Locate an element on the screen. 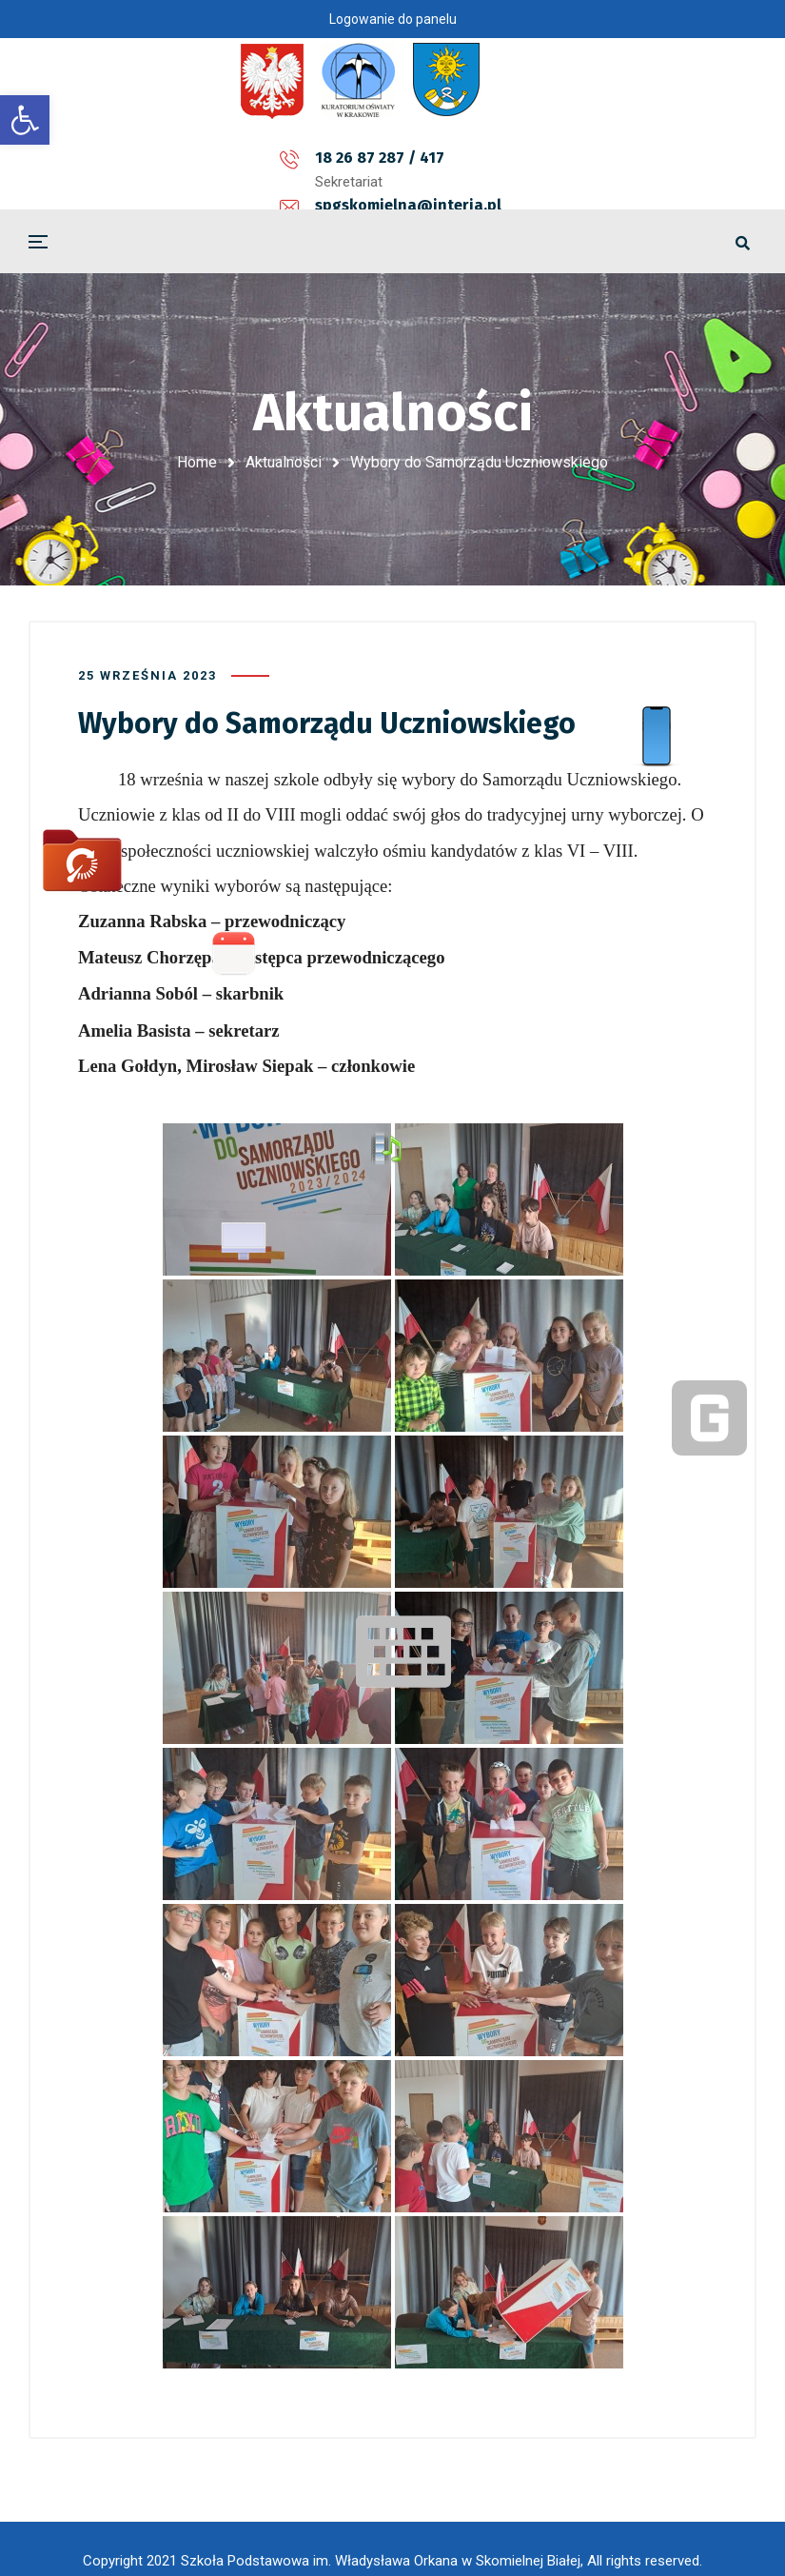  indicates a connected iPhone 12 Pro Max device is located at coordinates (657, 737).